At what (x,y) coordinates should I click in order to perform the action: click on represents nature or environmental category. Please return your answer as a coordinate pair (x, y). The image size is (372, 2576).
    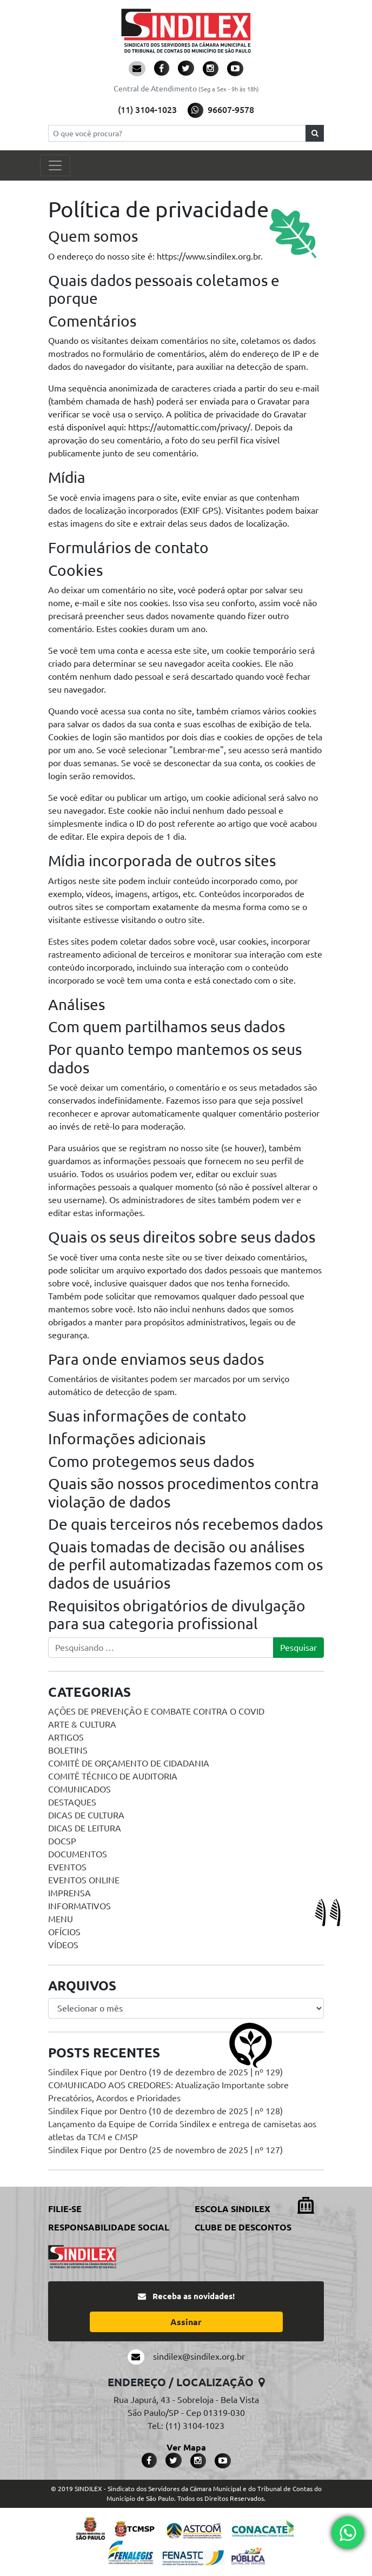
    Looking at the image, I should click on (293, 234).